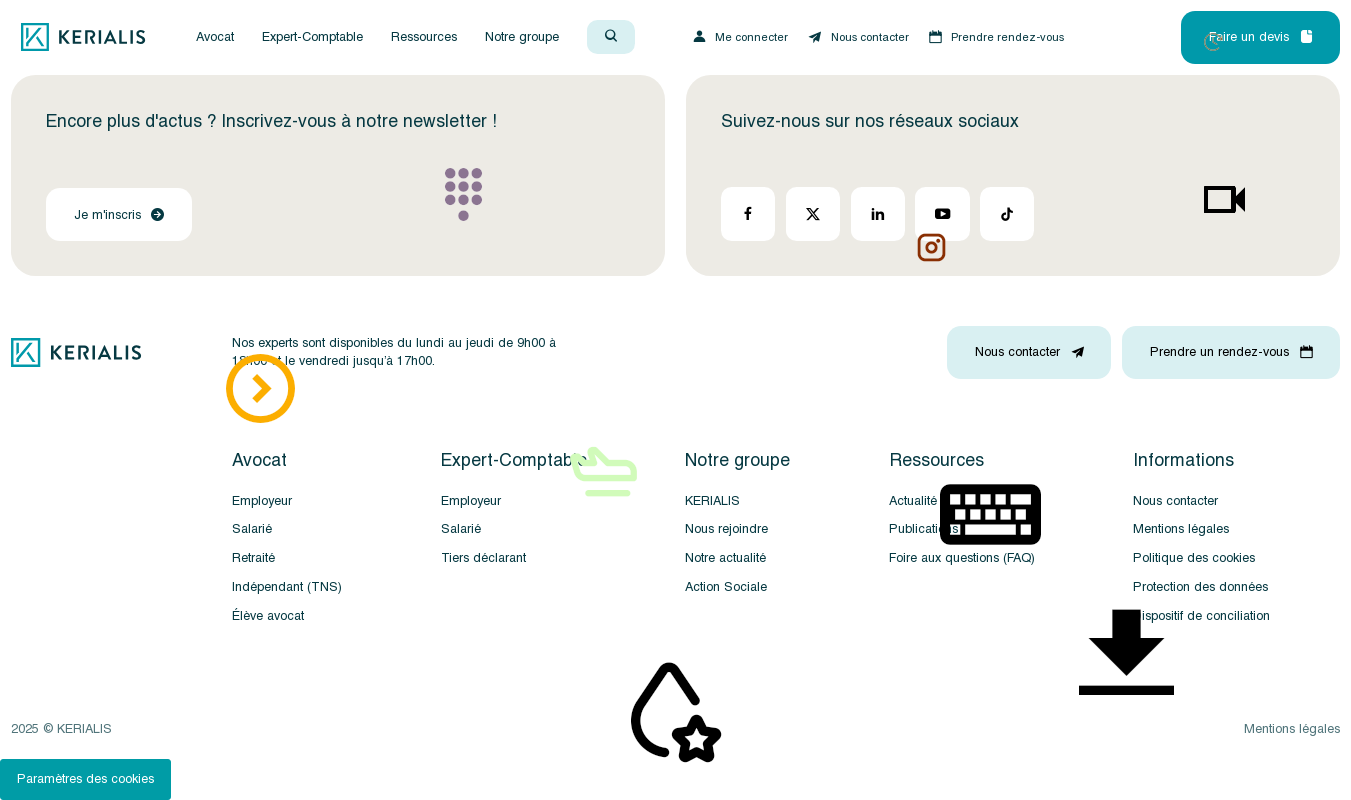 This screenshot has height=800, width=1351. Describe the element at coordinates (260, 388) in the screenshot. I see `go to next item or page` at that location.